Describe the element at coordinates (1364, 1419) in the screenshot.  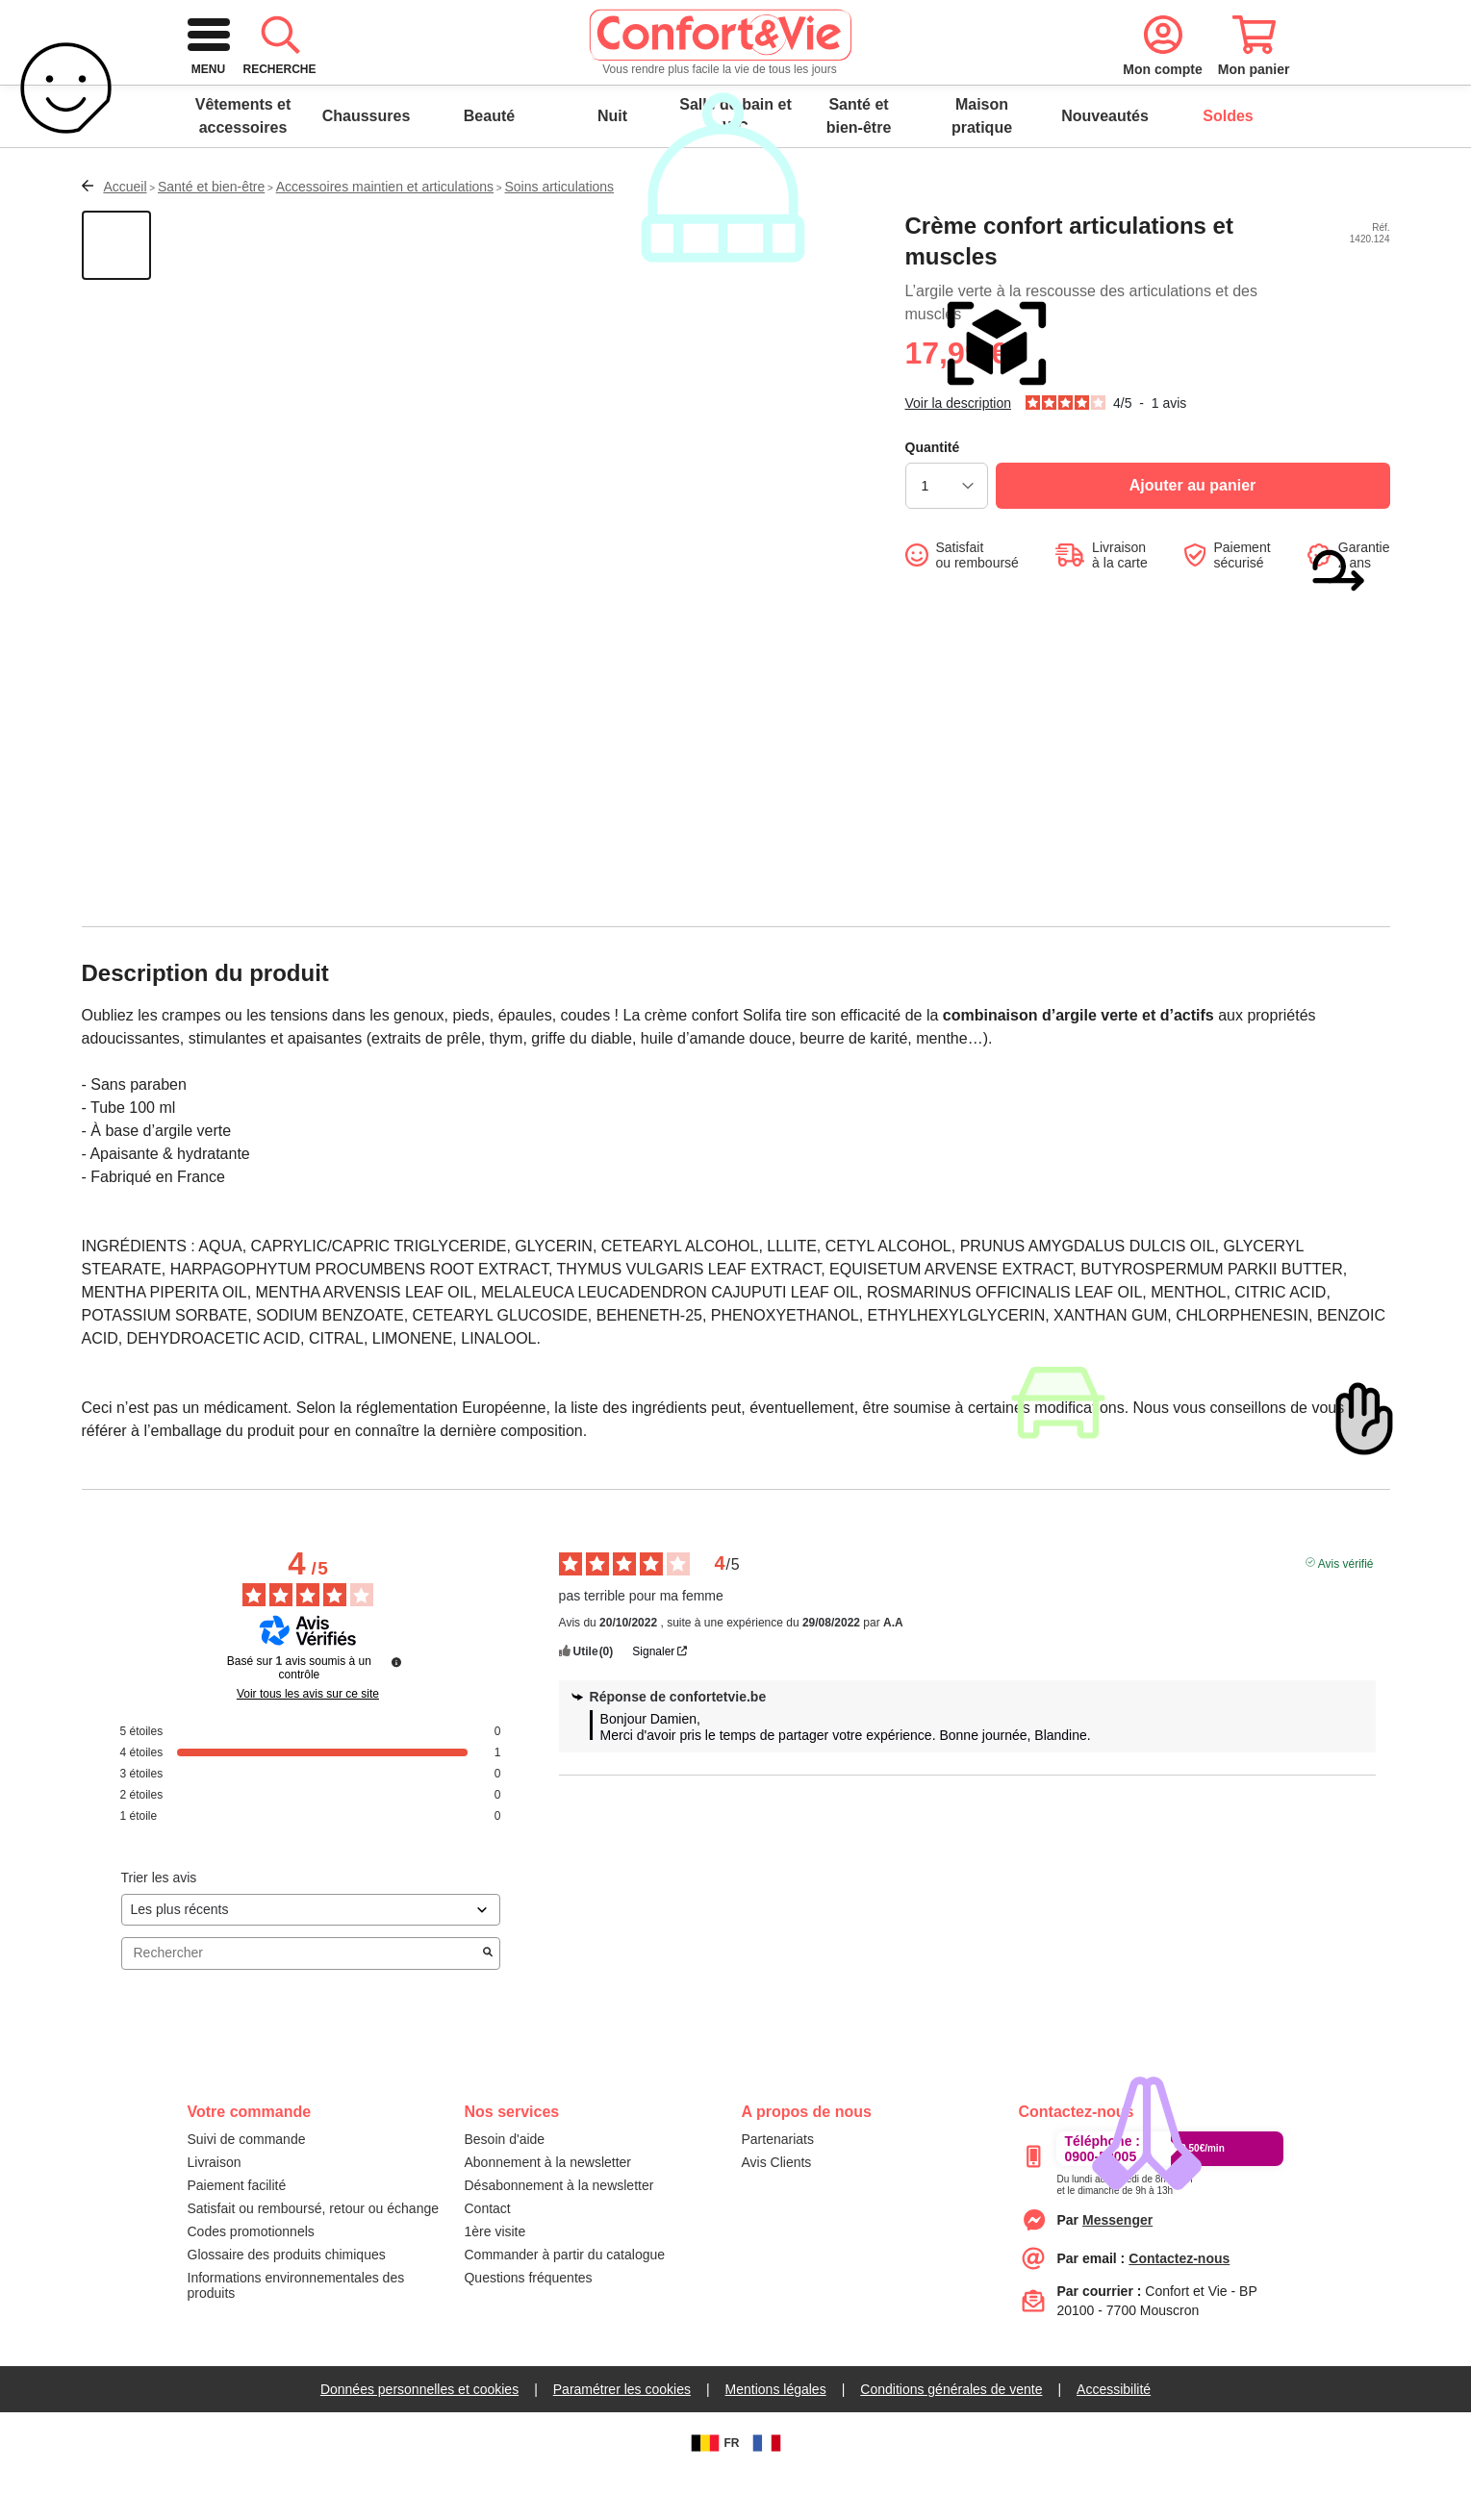
I see `stop or pause an action` at that location.